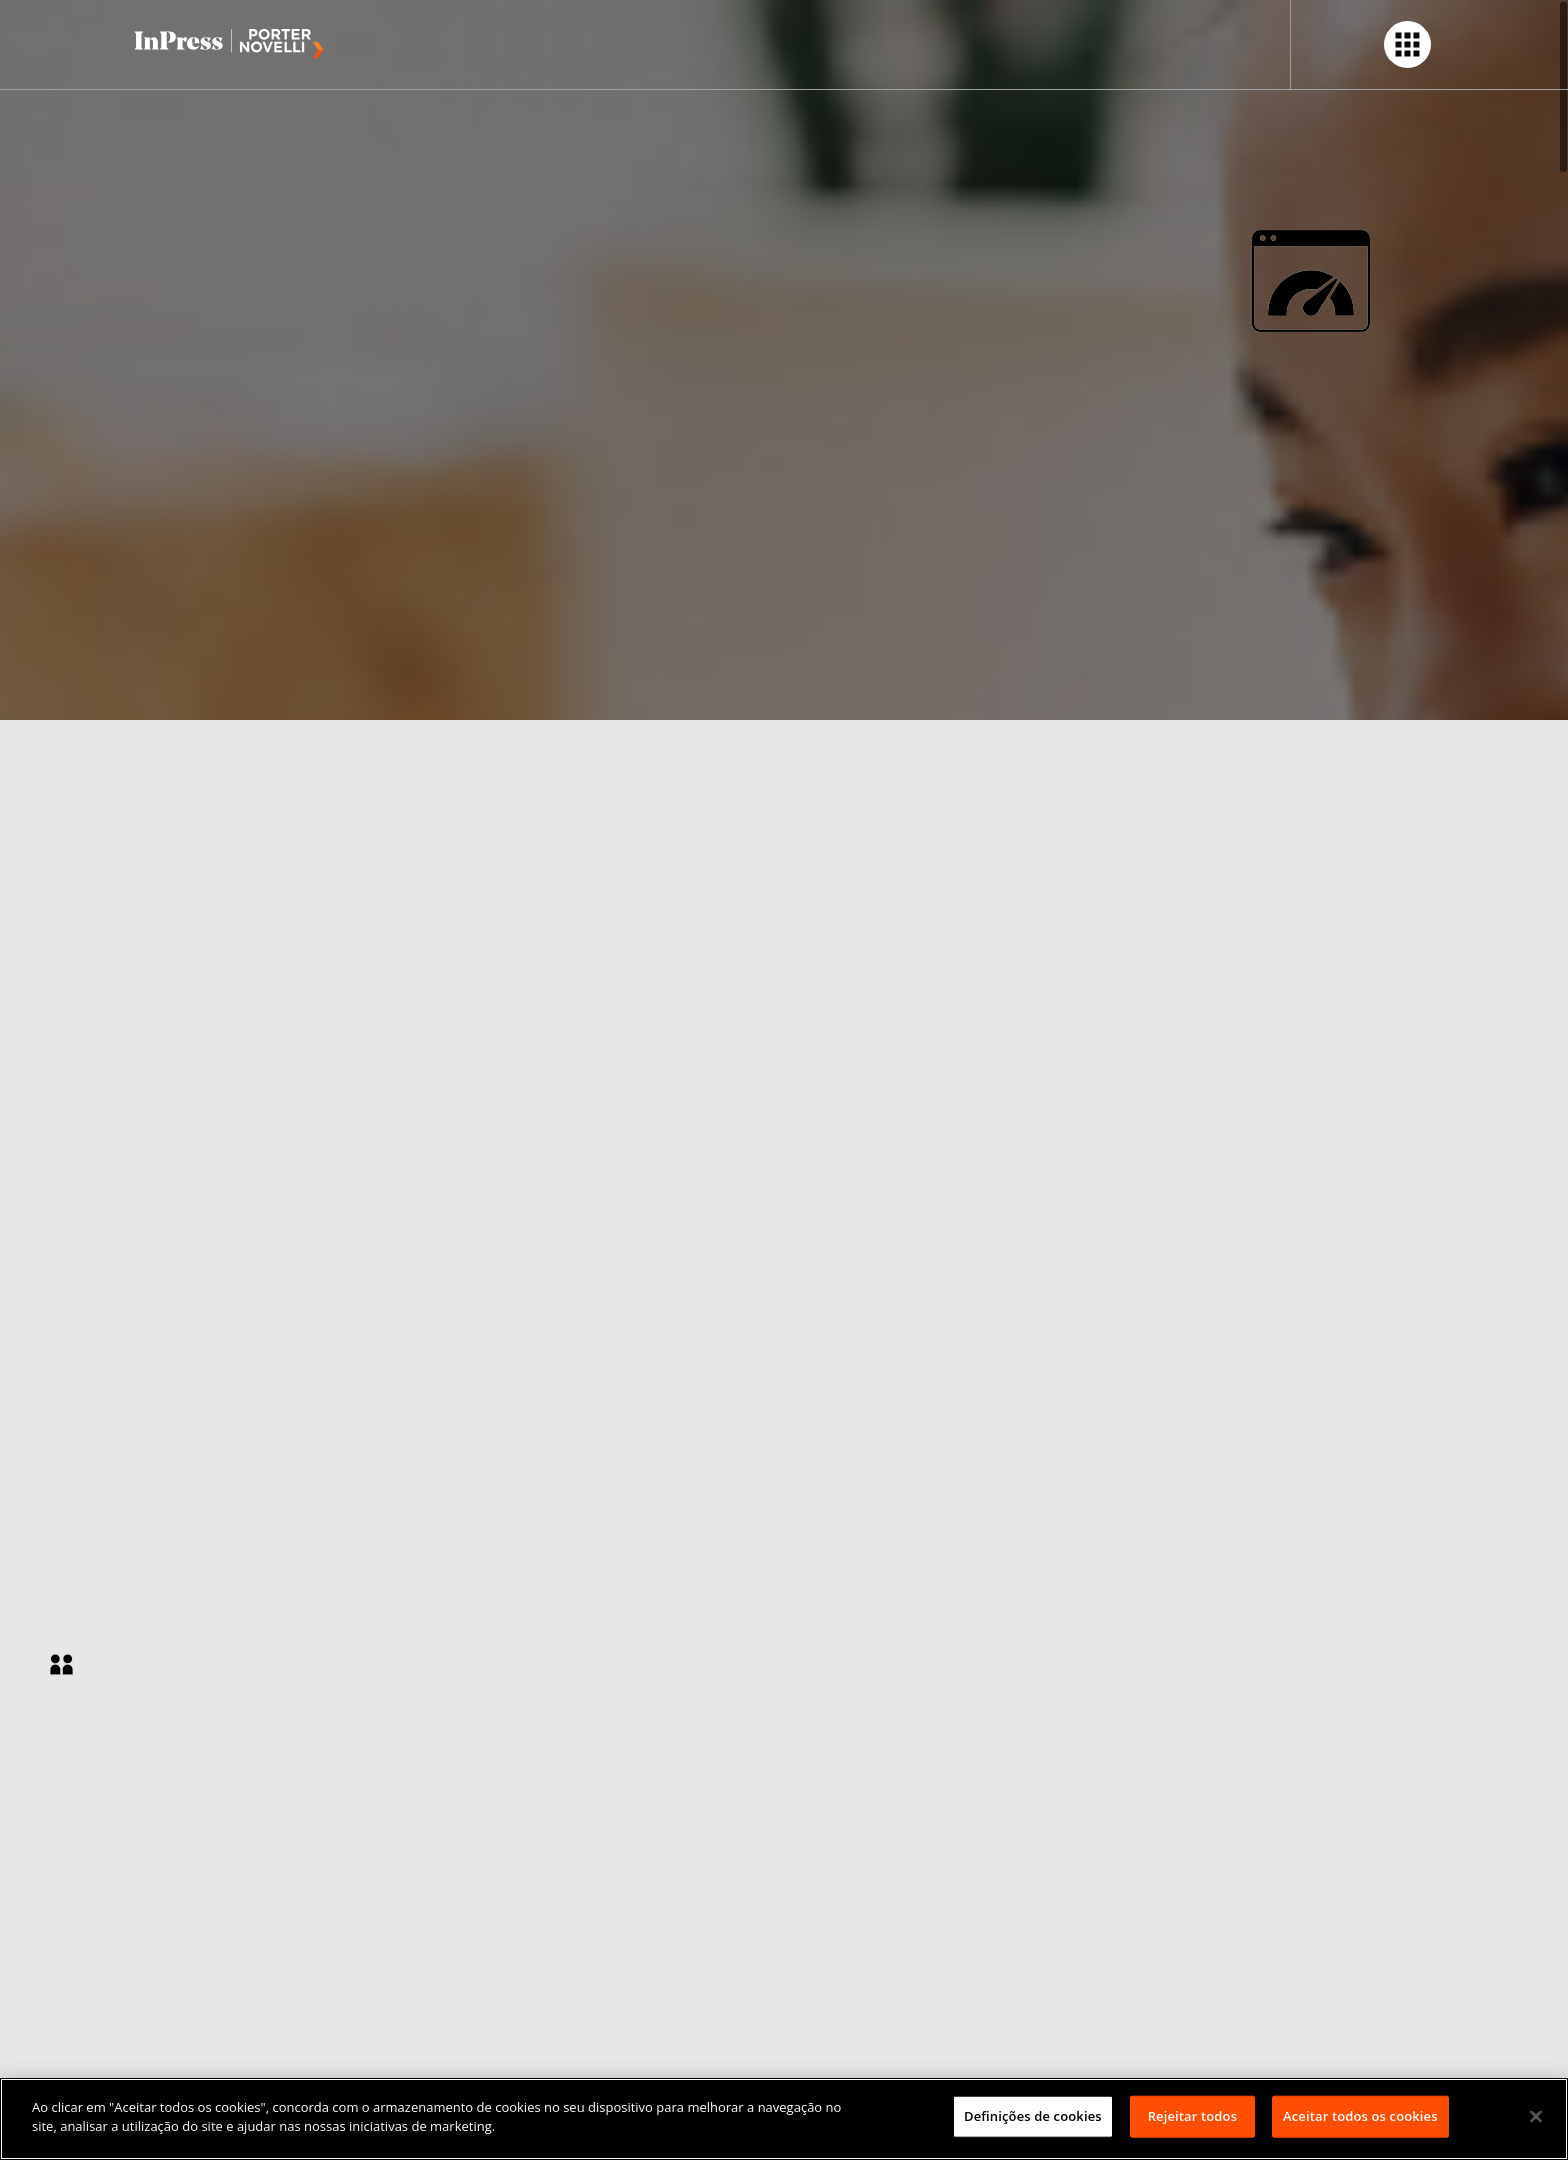  I want to click on view group members, so click(61, 1664).